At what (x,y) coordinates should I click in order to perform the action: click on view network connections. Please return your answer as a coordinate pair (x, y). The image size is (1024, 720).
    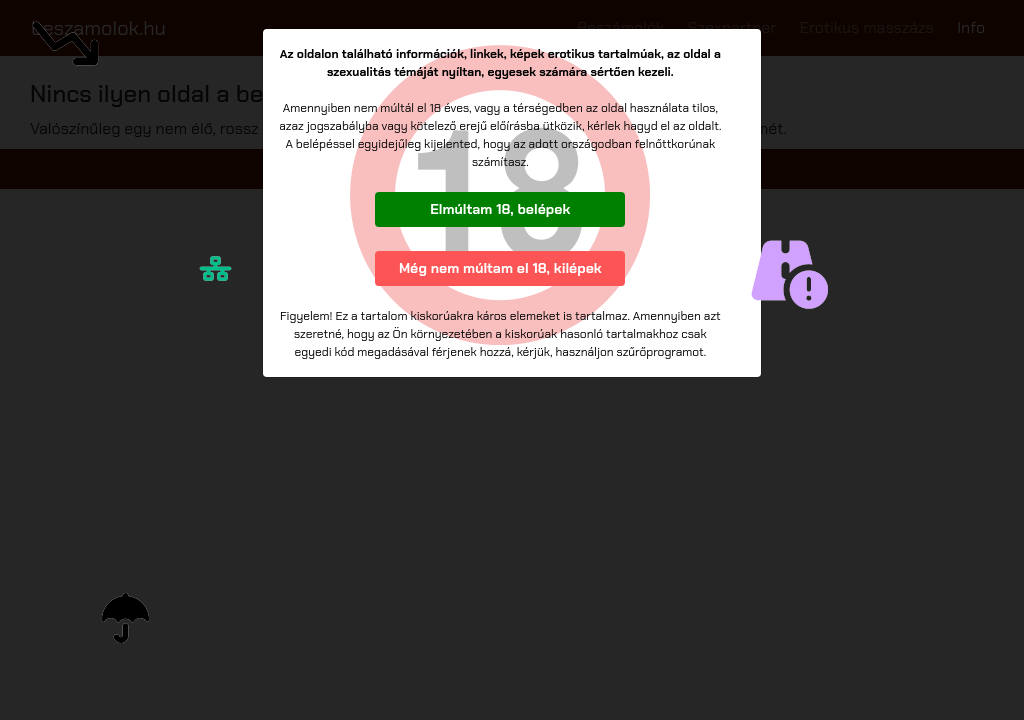
    Looking at the image, I should click on (215, 268).